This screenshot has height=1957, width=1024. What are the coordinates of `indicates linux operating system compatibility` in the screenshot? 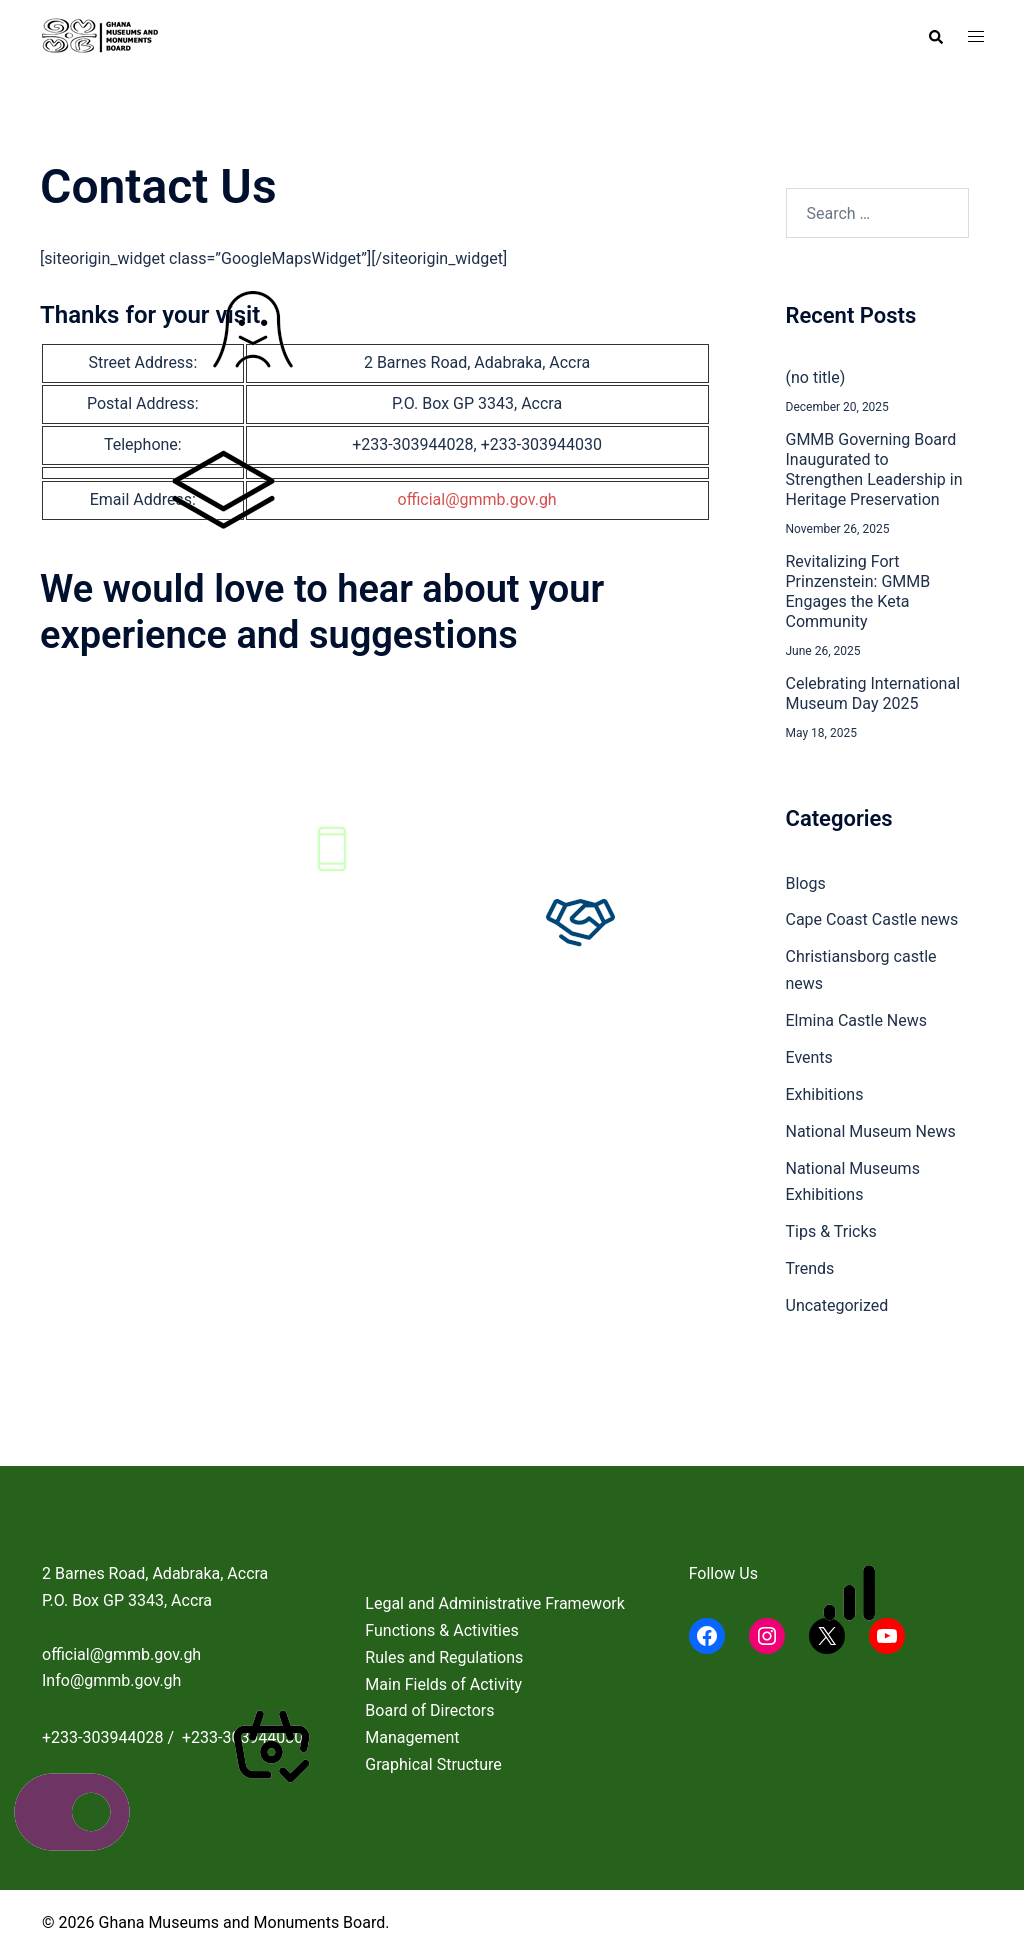 It's located at (253, 334).